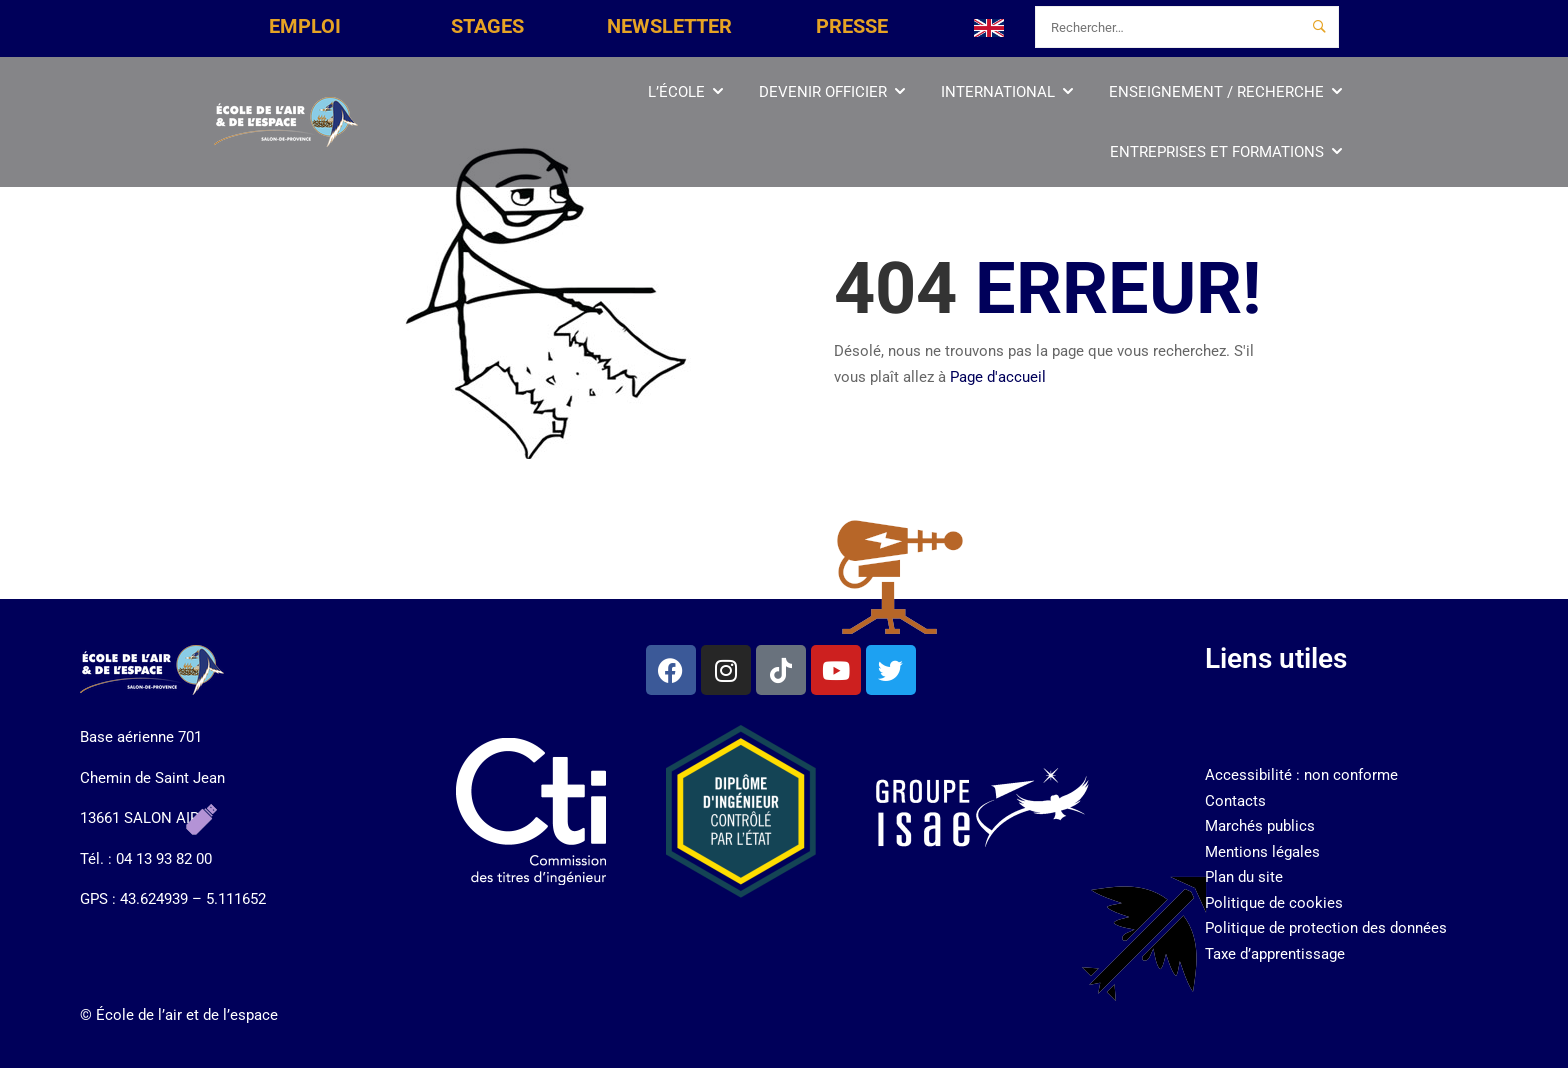  Describe the element at coordinates (1144, 939) in the screenshot. I see `indicates a ranged weapon or archery skill` at that location.